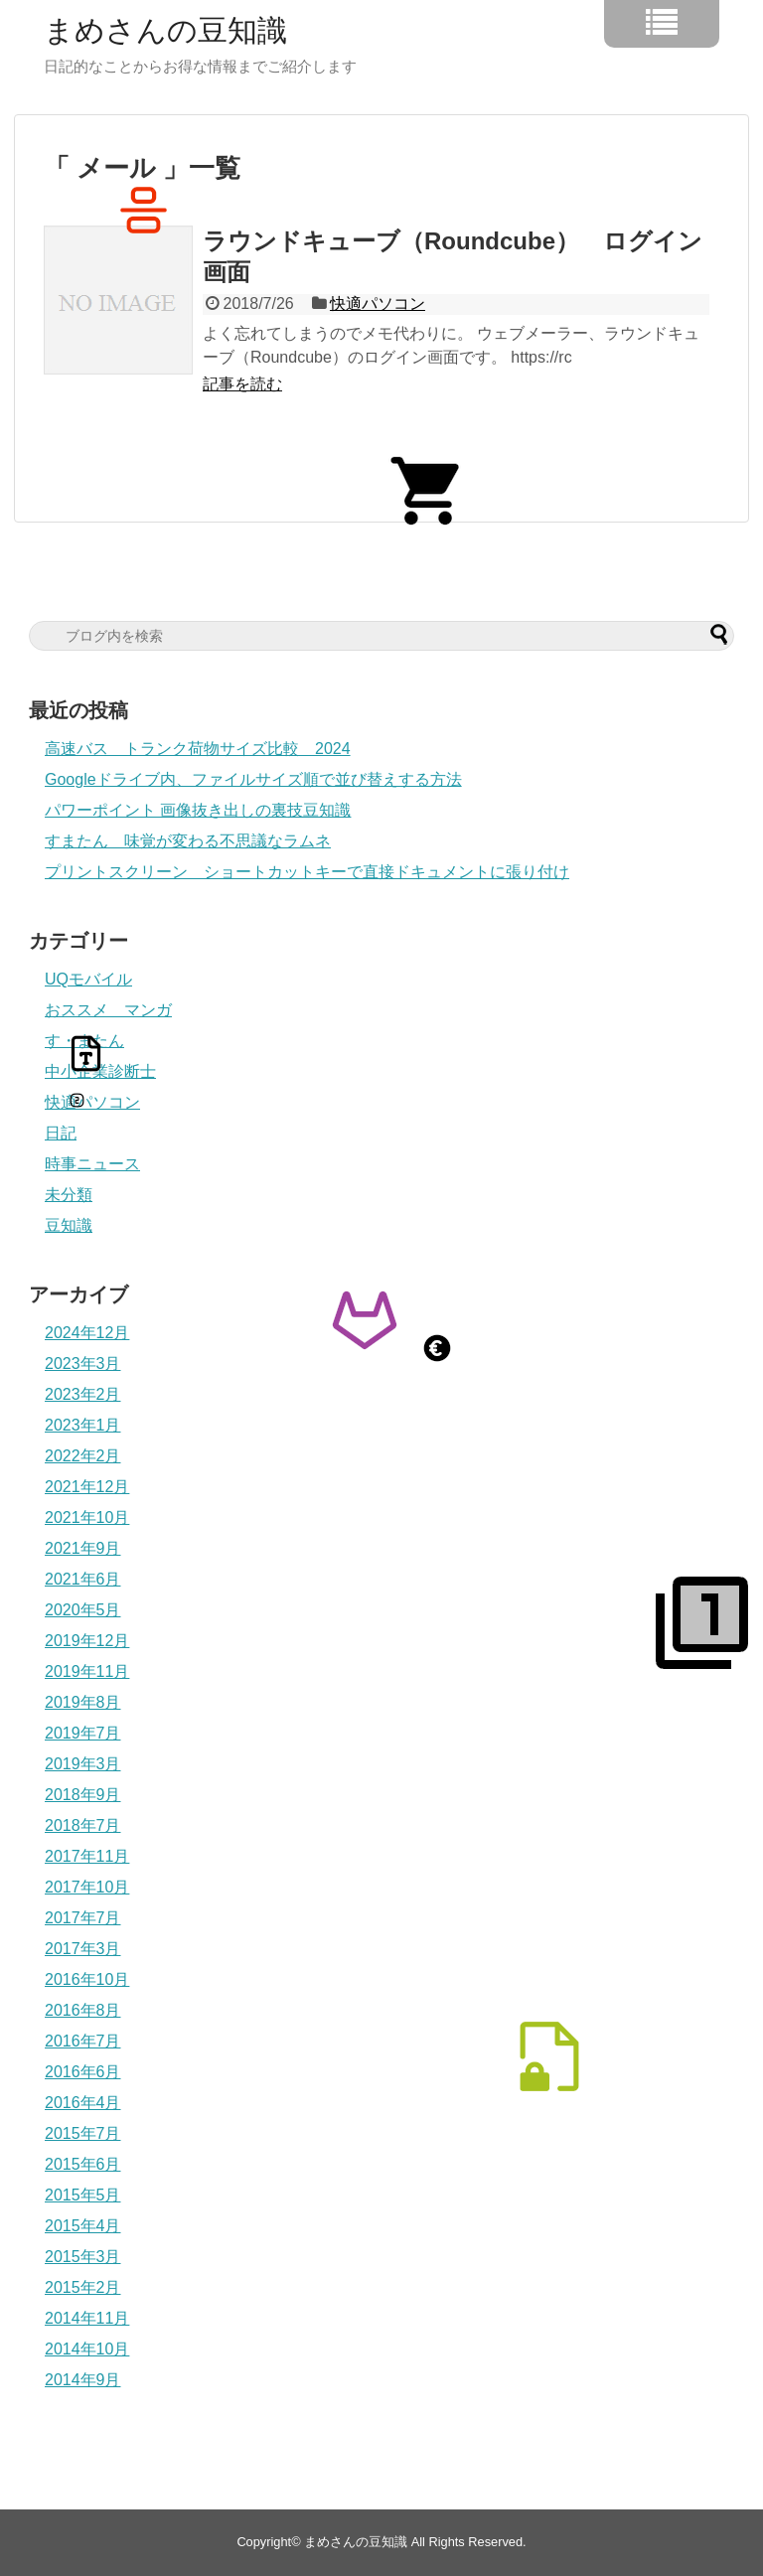 The width and height of the screenshot is (763, 2576). What do you see at coordinates (76, 1100) in the screenshot?
I see `indicates step 2 in a multi-step process` at bounding box center [76, 1100].